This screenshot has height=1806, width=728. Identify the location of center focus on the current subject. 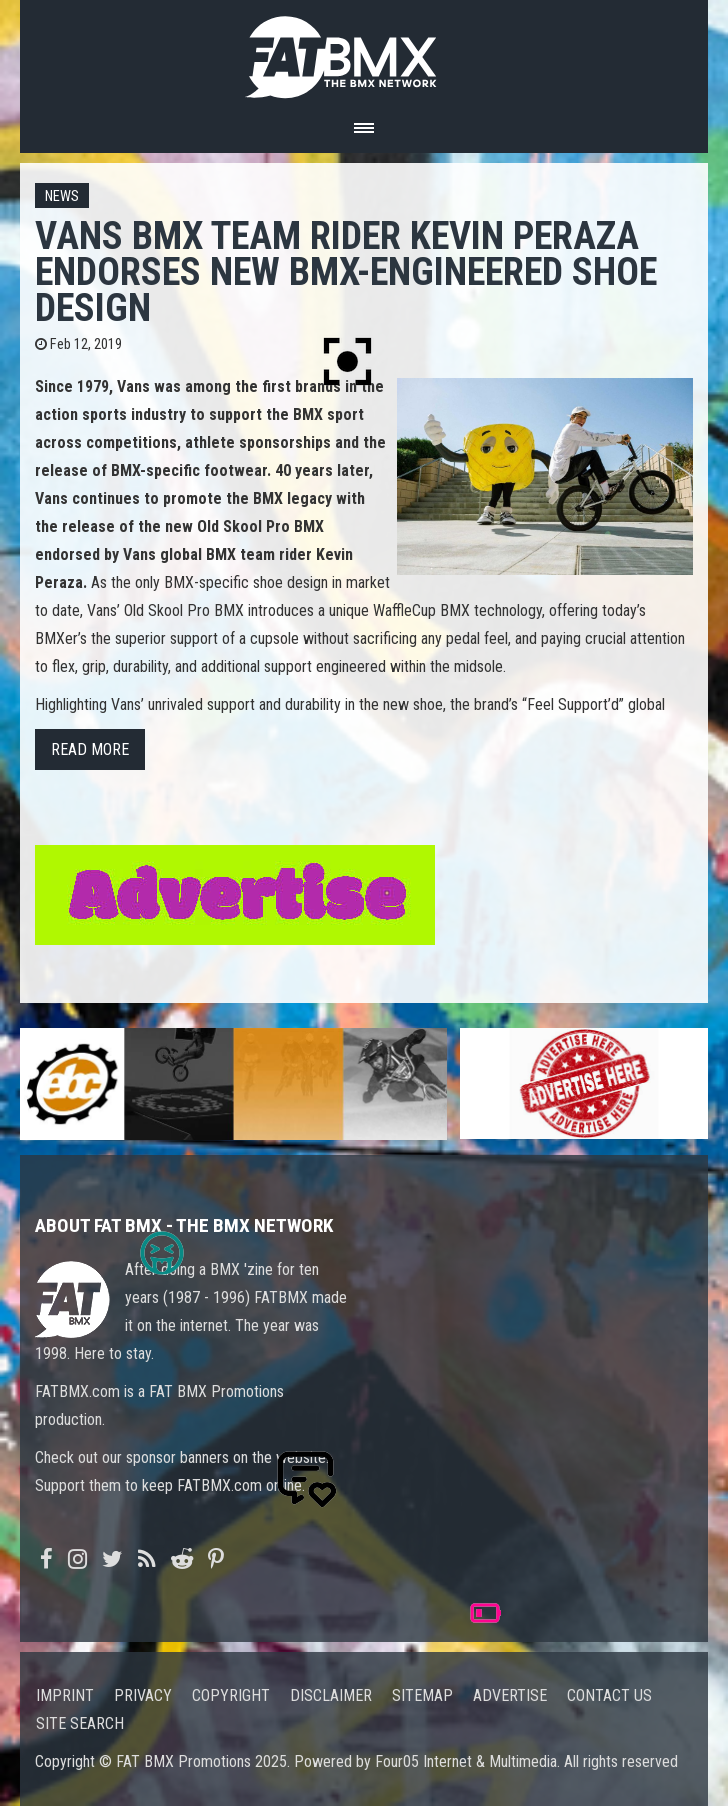
(347, 361).